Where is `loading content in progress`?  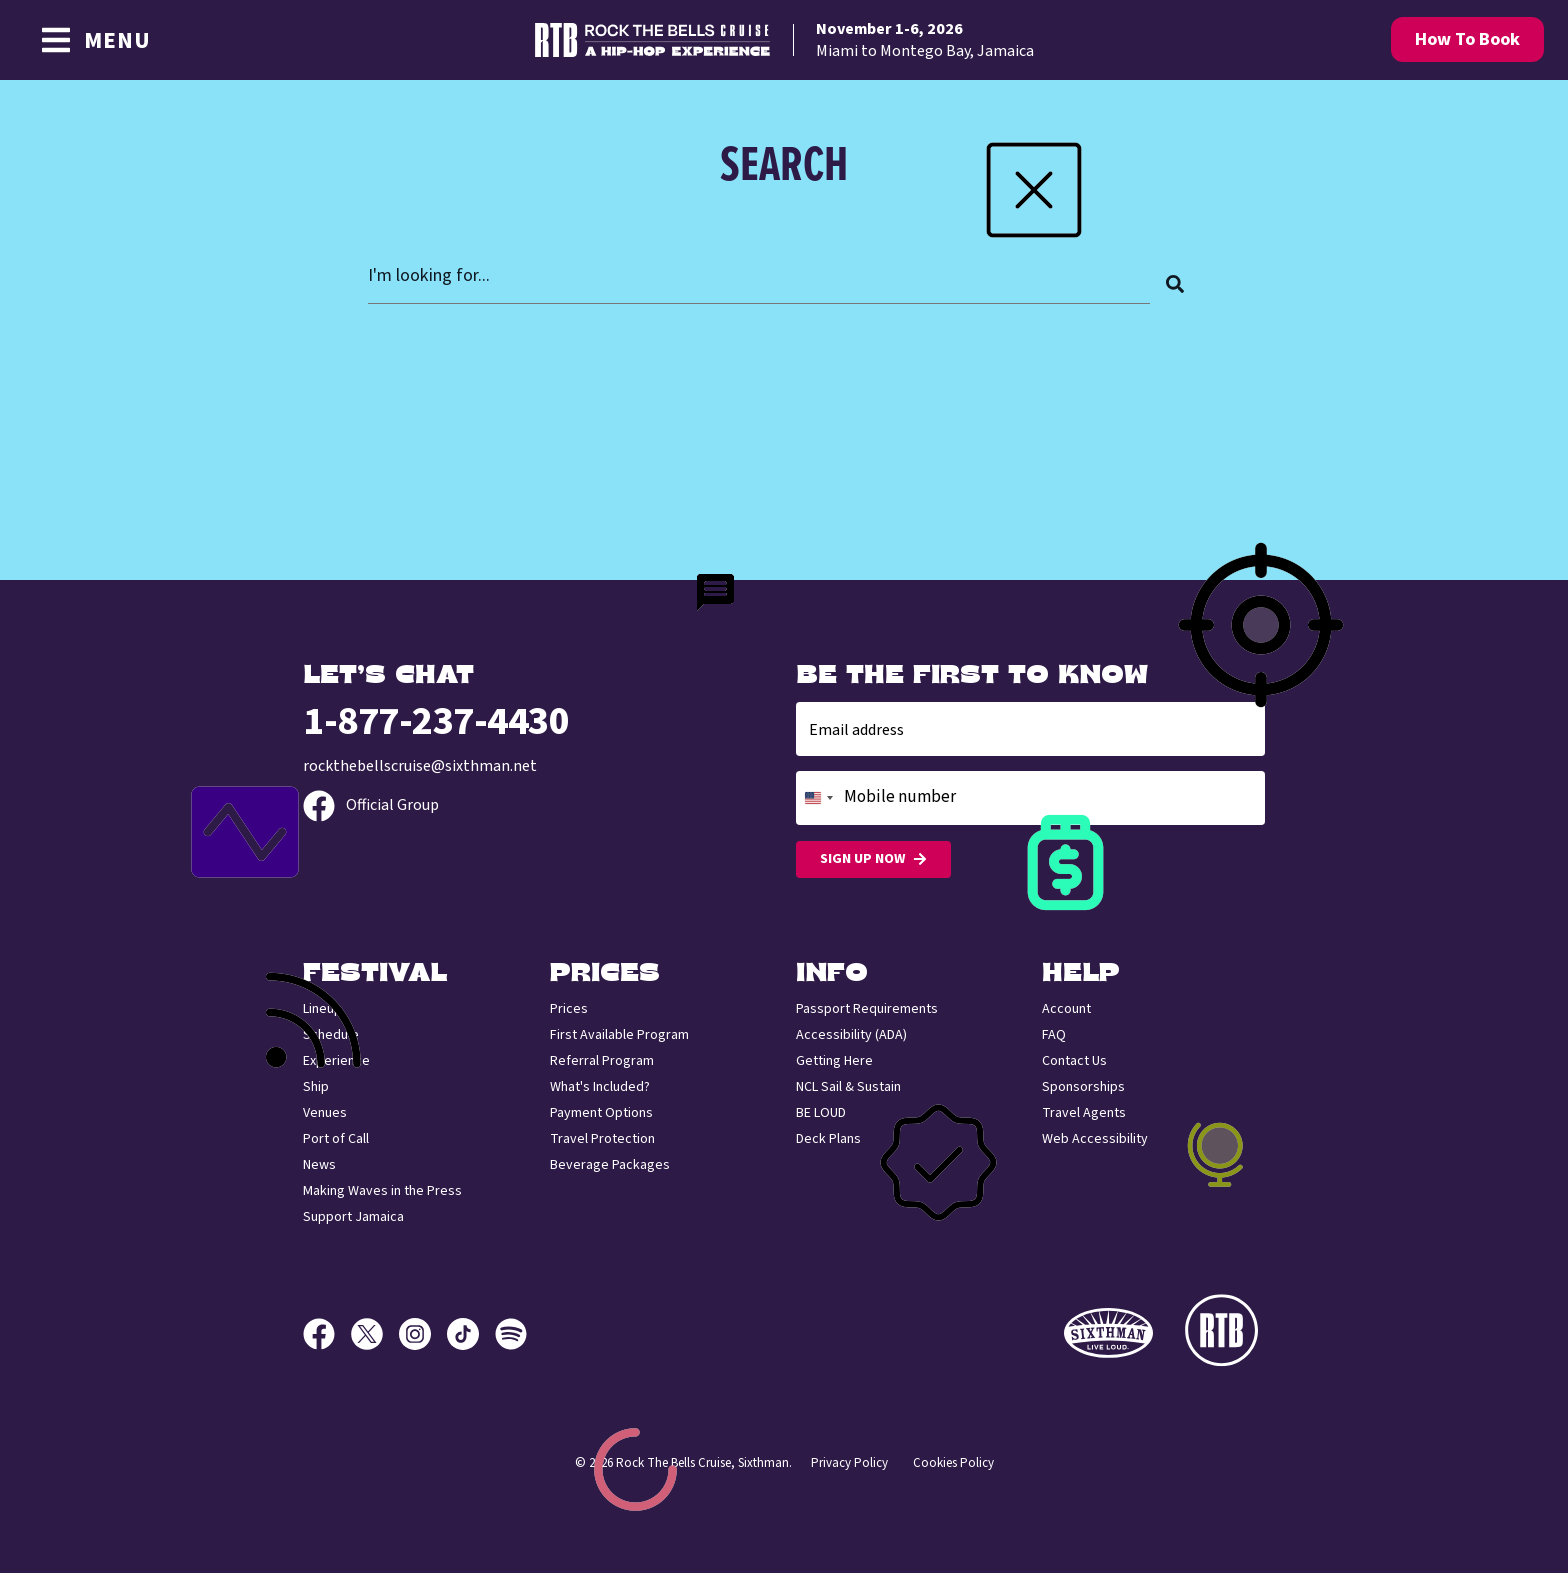 loading content in progress is located at coordinates (635, 1469).